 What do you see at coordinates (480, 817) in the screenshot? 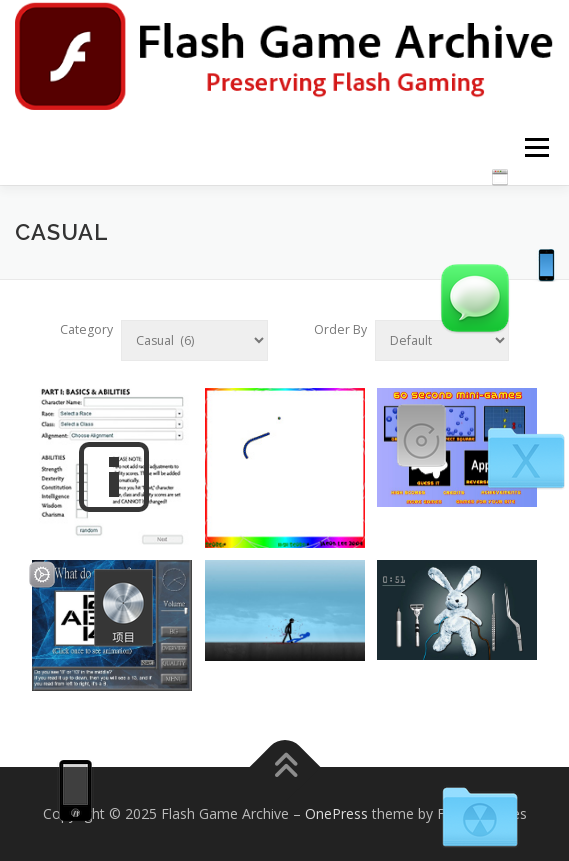
I see `folder for files ready to burn to disc` at bounding box center [480, 817].